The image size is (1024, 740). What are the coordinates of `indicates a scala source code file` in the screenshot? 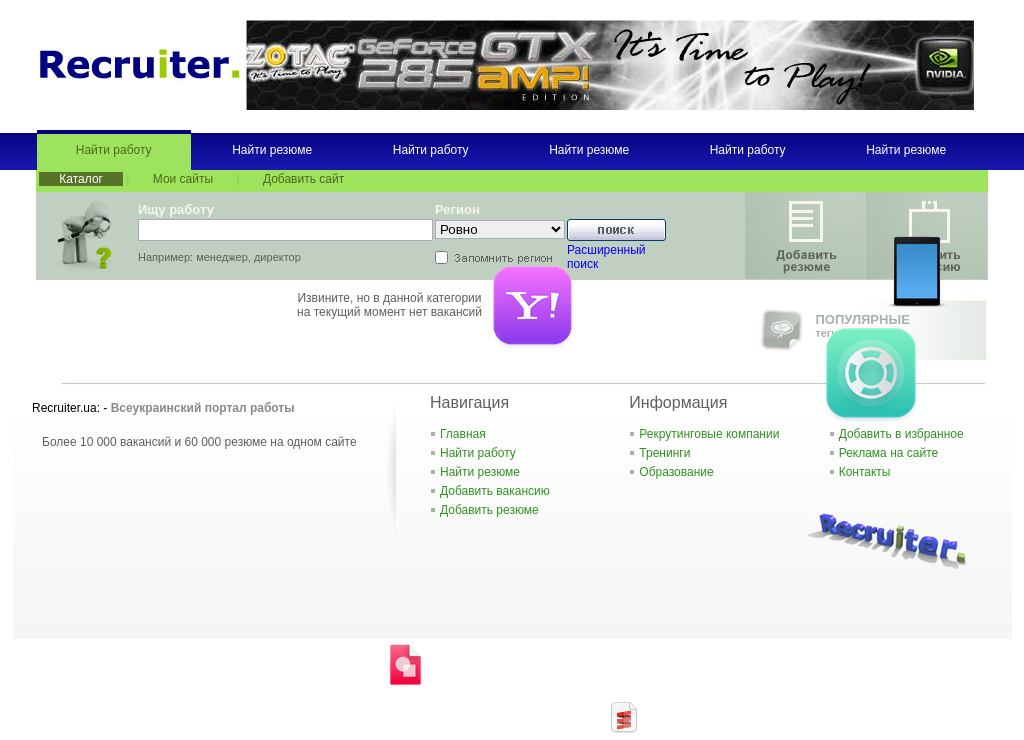 It's located at (624, 717).